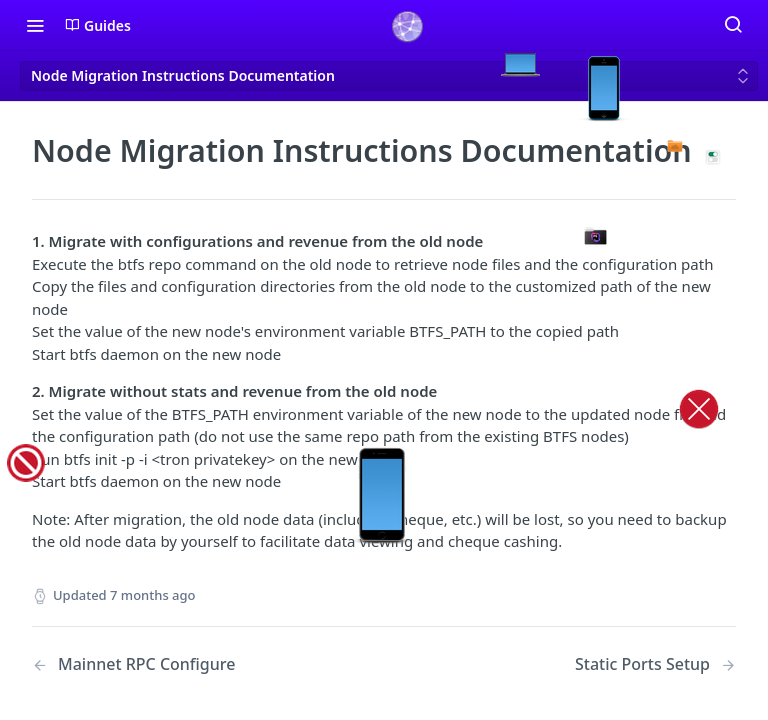 This screenshot has width=768, height=720. What do you see at coordinates (407, 26) in the screenshot?
I see `access network settings and preferences` at bounding box center [407, 26].